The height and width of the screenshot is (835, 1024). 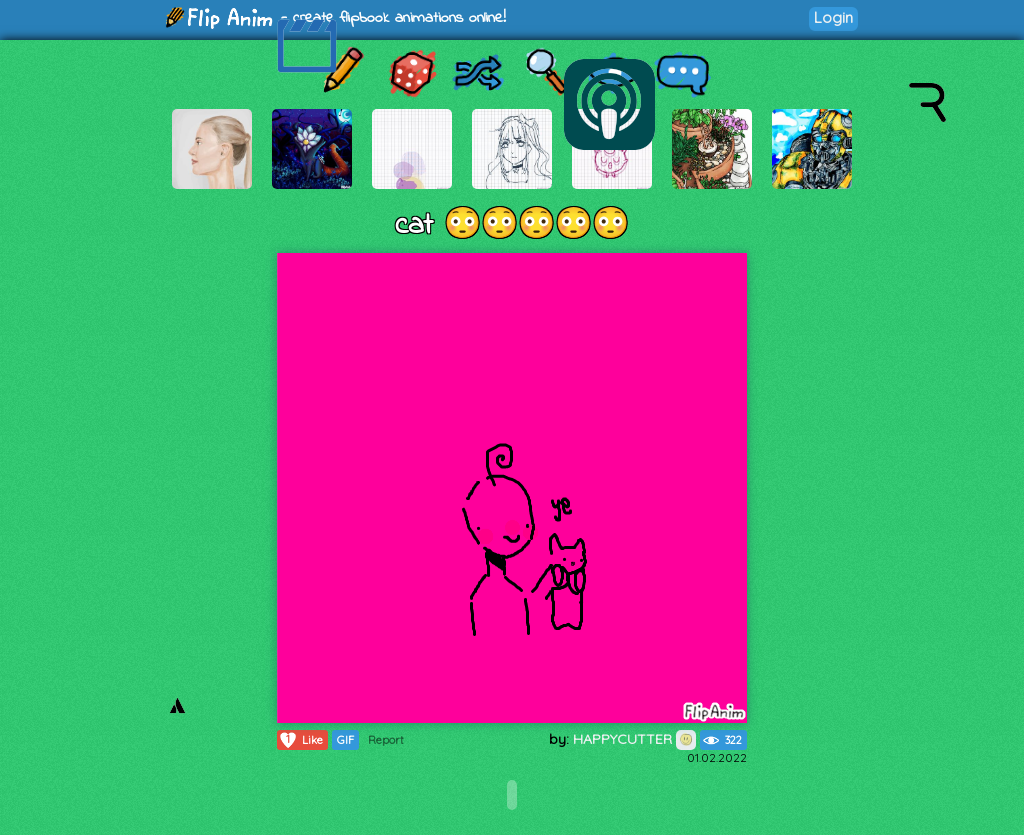 What do you see at coordinates (307, 46) in the screenshot?
I see `access video or film editing tools` at bounding box center [307, 46].